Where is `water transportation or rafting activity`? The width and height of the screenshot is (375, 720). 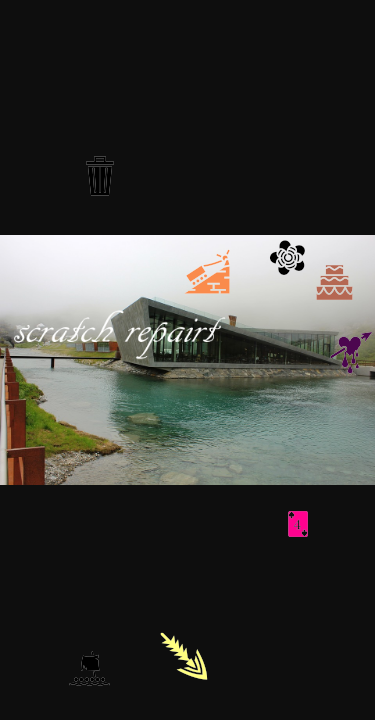
water transportation or rafting activity is located at coordinates (89, 668).